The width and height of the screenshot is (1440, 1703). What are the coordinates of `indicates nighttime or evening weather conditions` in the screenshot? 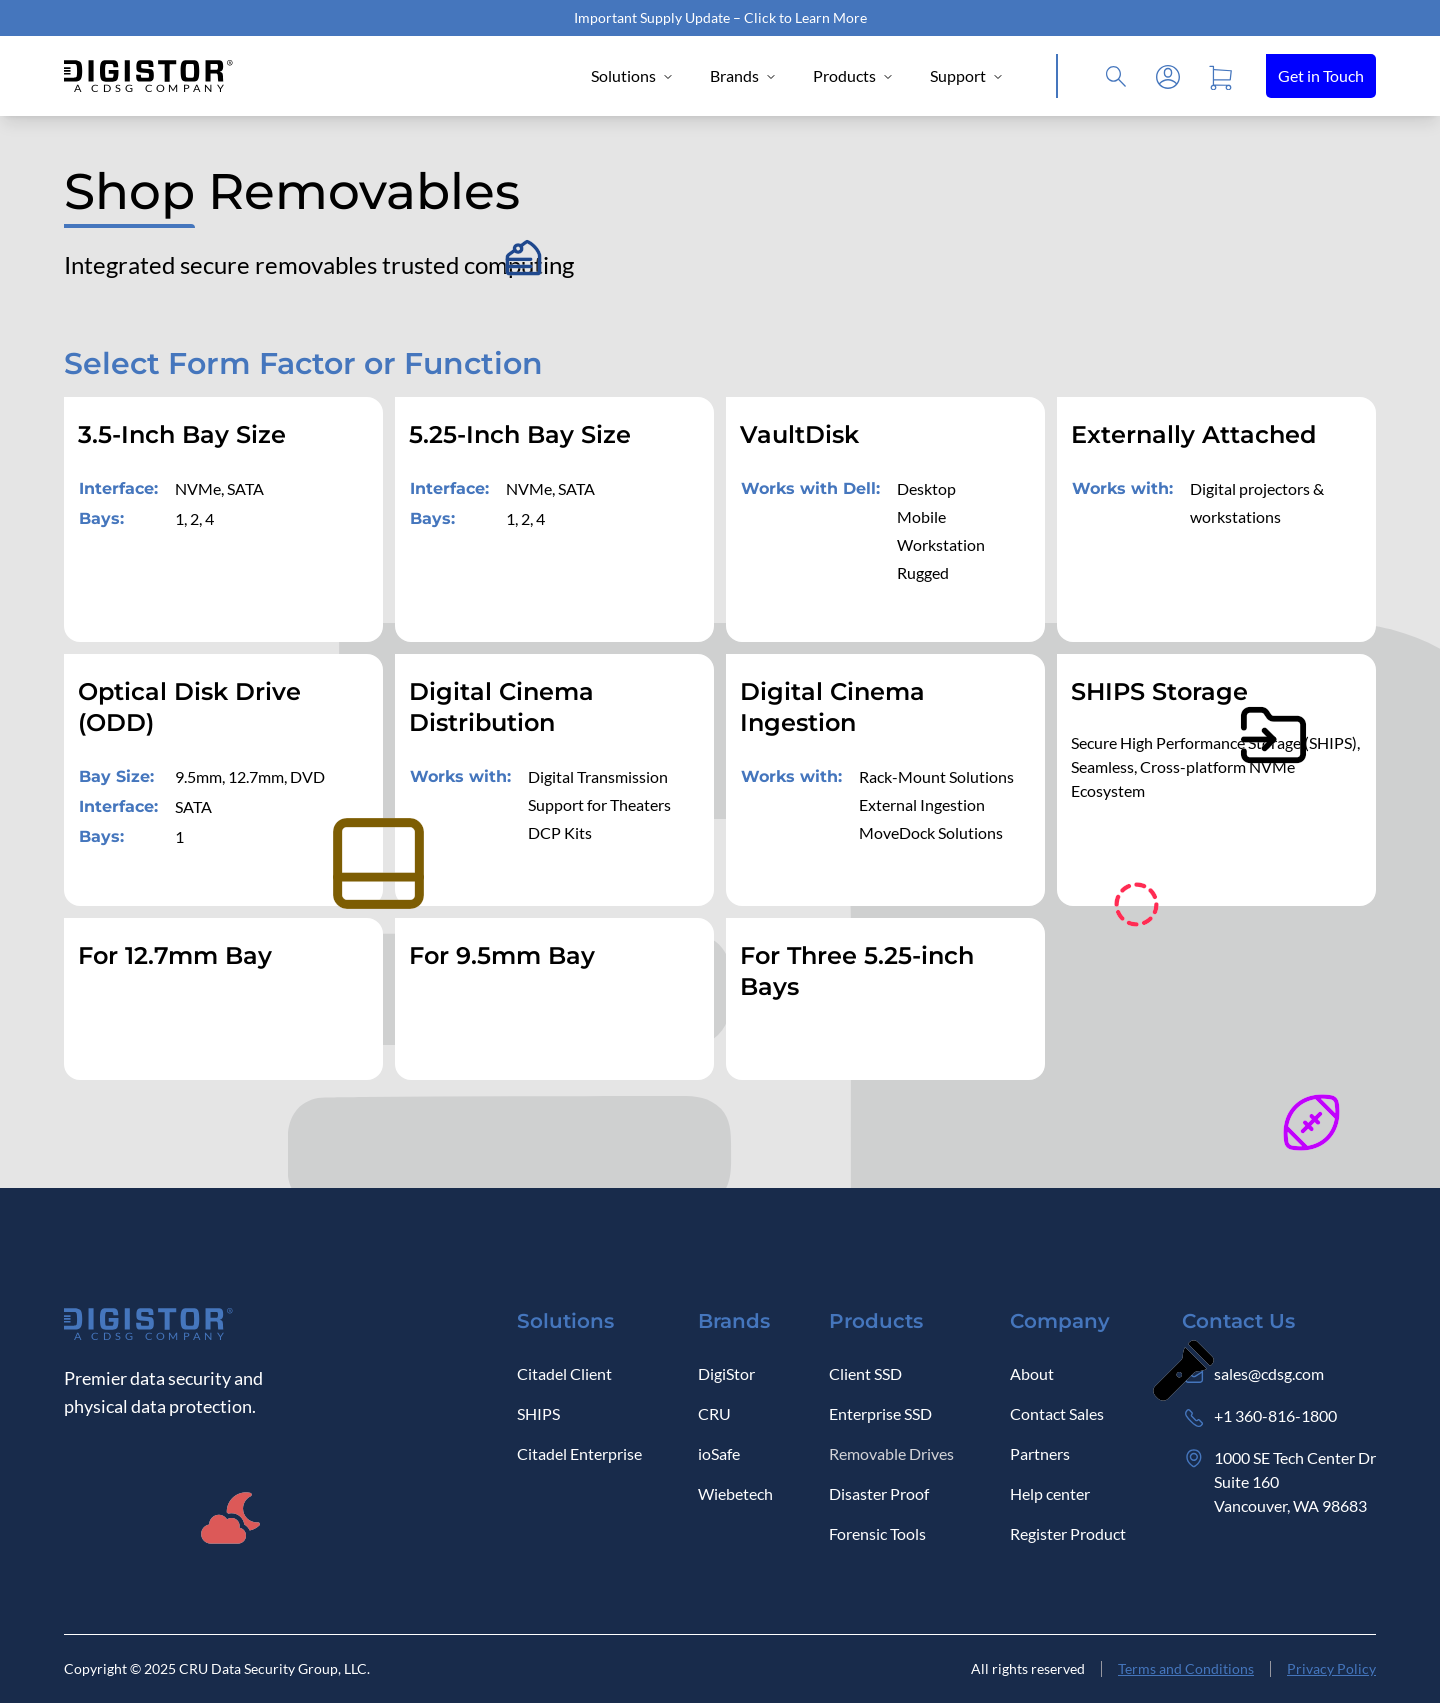 It's located at (230, 1518).